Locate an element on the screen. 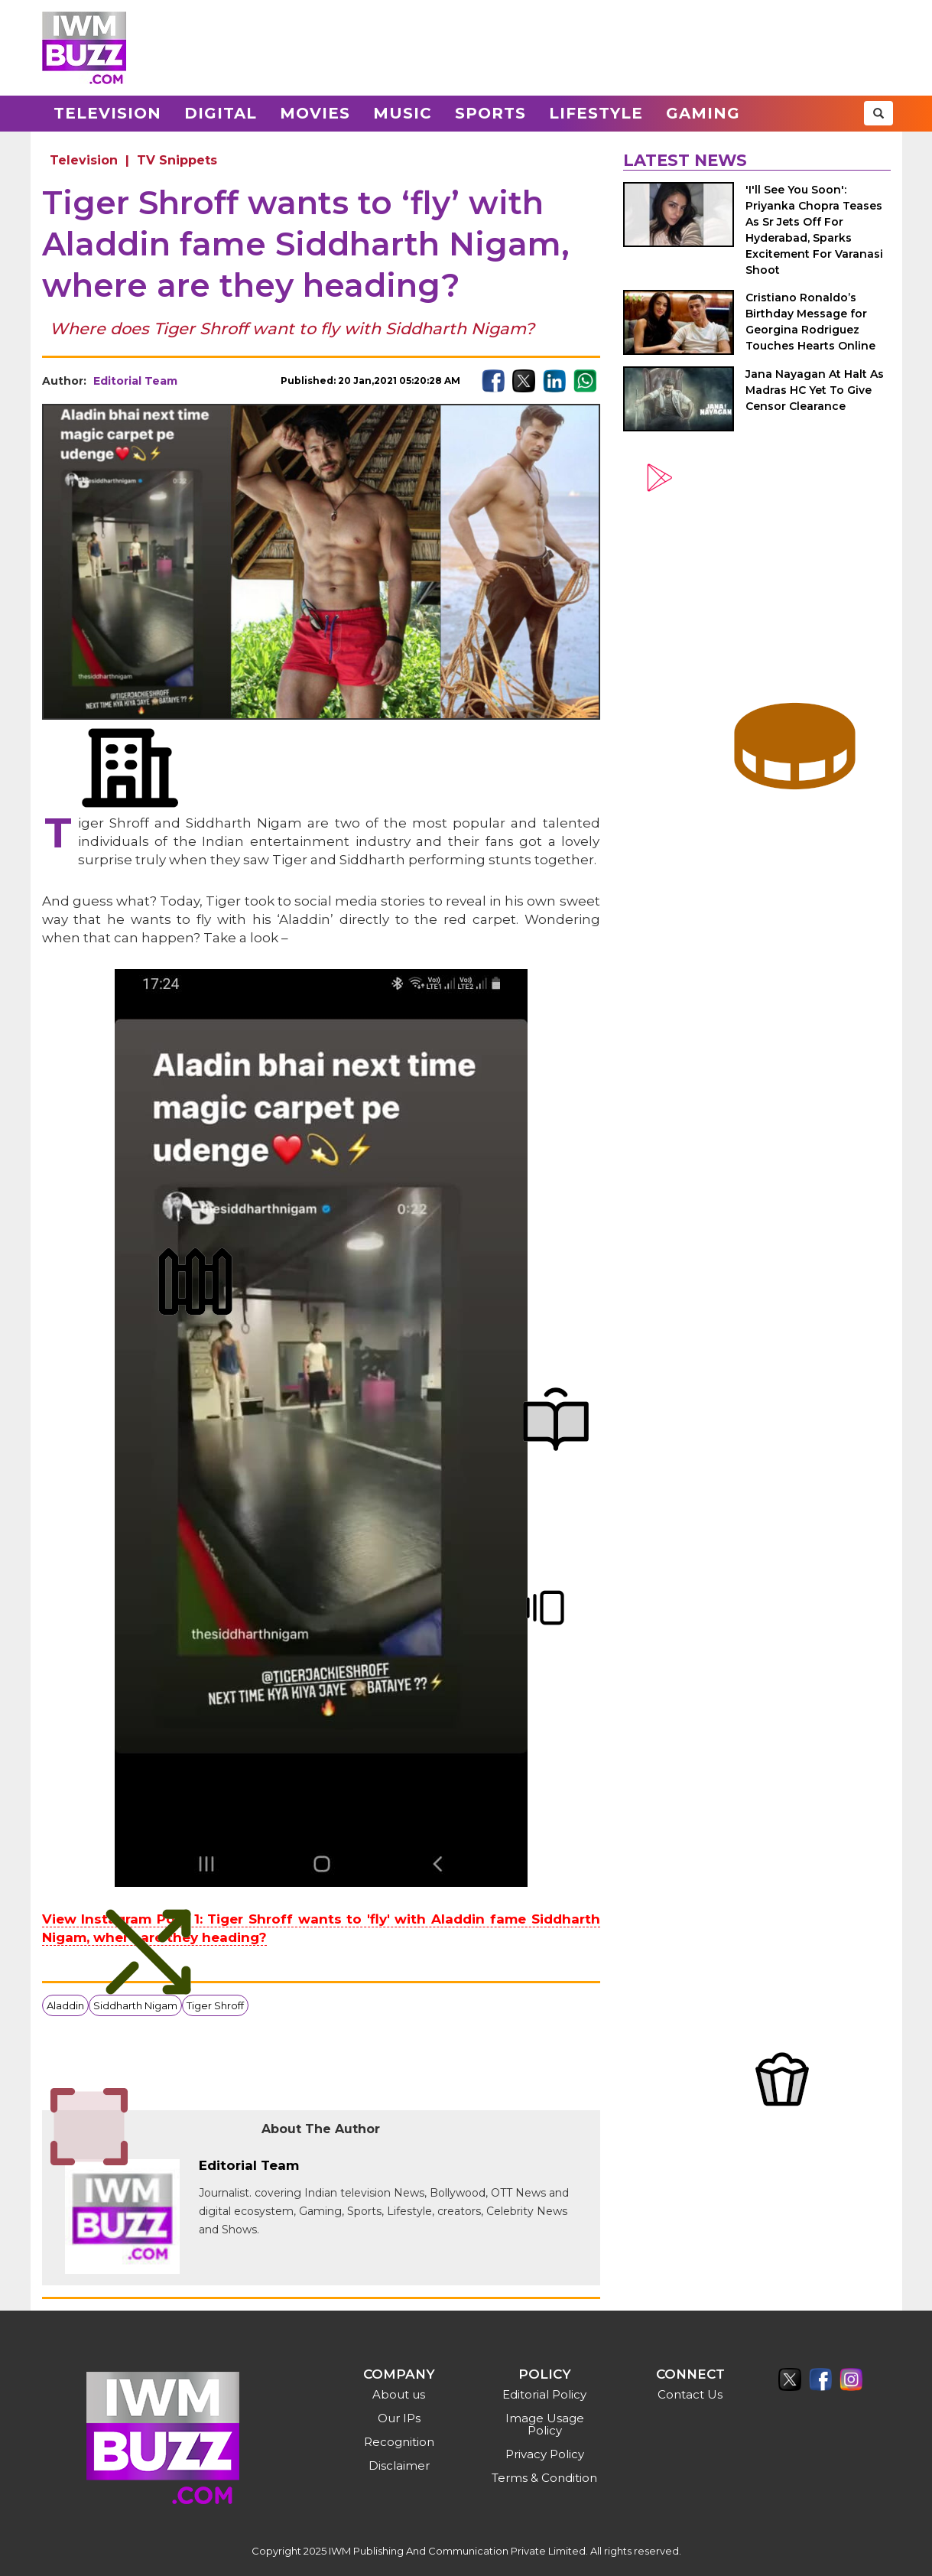  view the last image in a horizontal gallery is located at coordinates (545, 1608).